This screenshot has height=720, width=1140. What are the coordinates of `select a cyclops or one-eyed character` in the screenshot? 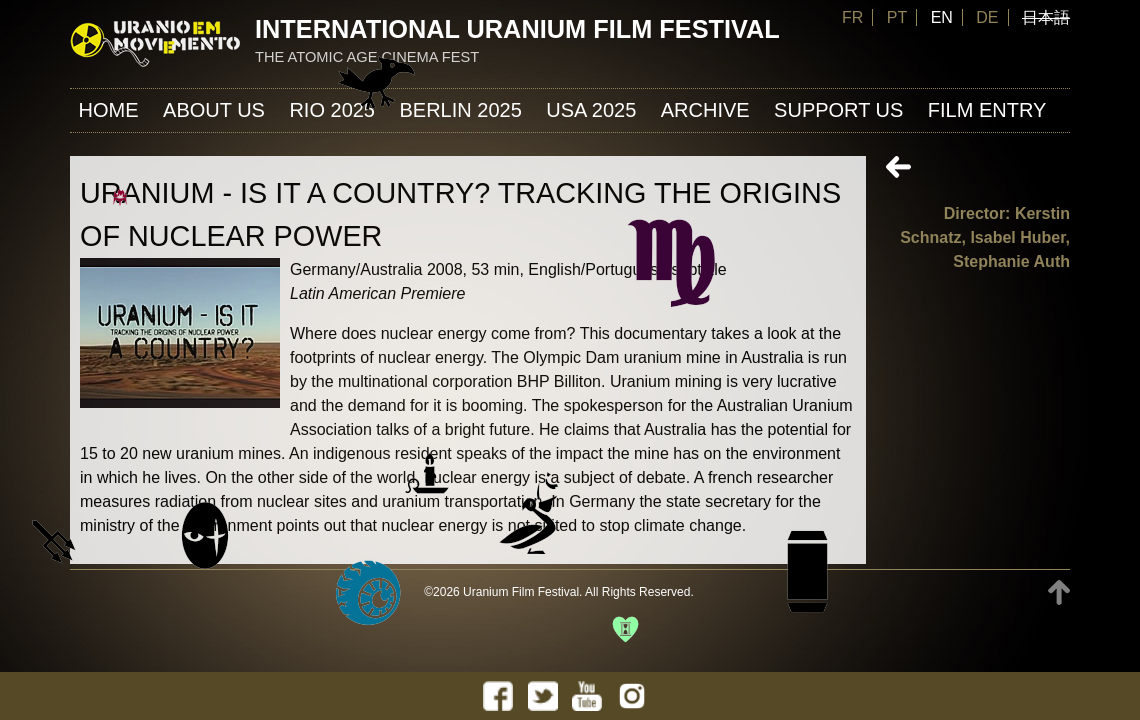 It's located at (205, 535).